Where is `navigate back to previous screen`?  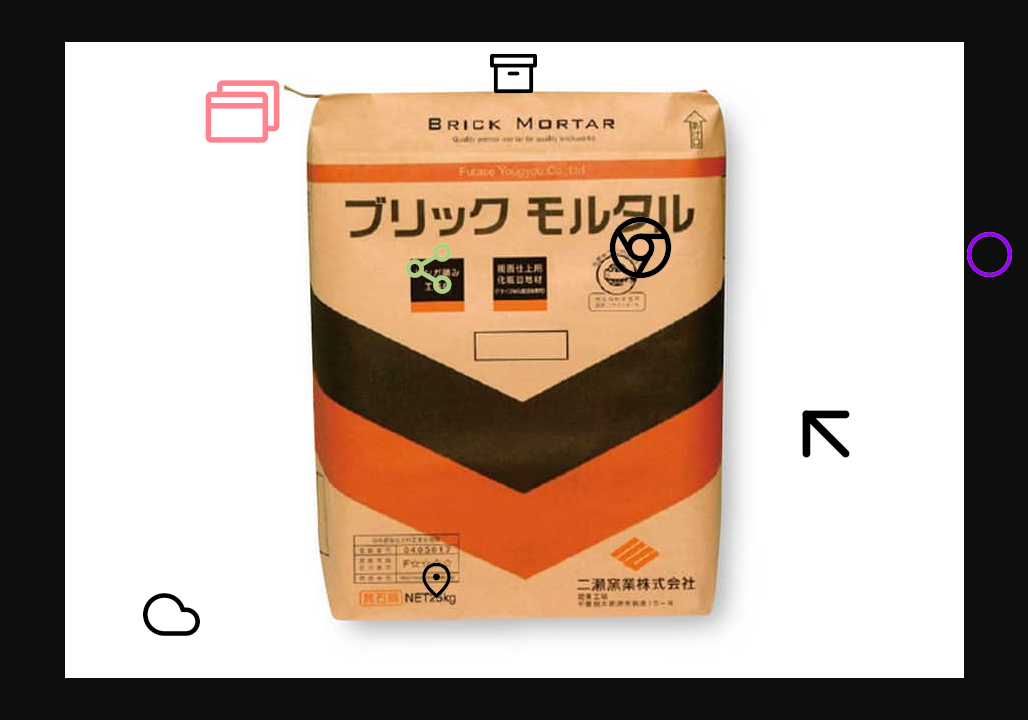 navigate back to previous screen is located at coordinates (826, 434).